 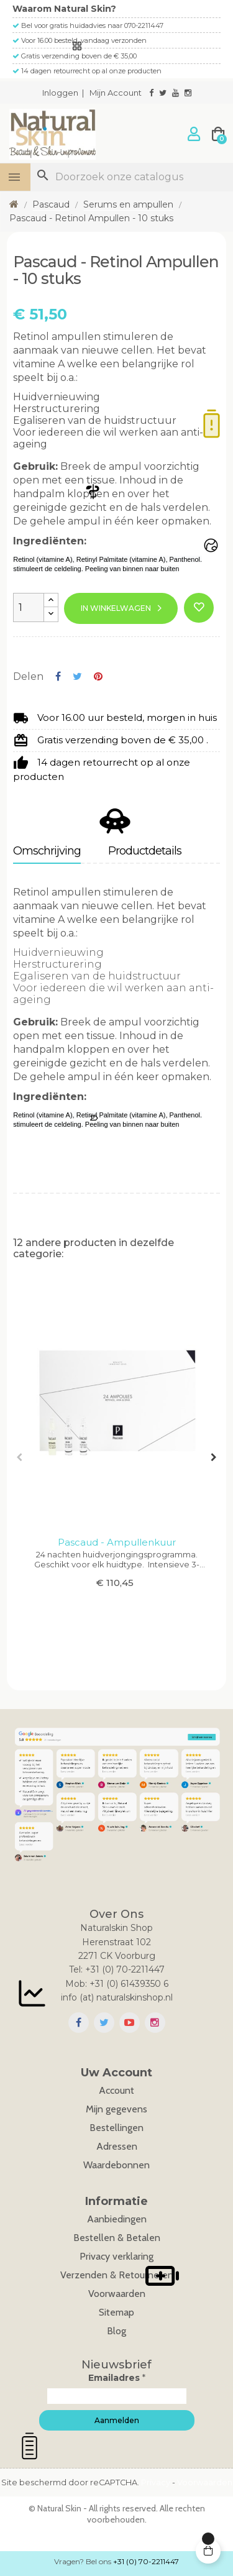 I want to click on view all apps or applications, so click(x=77, y=46).